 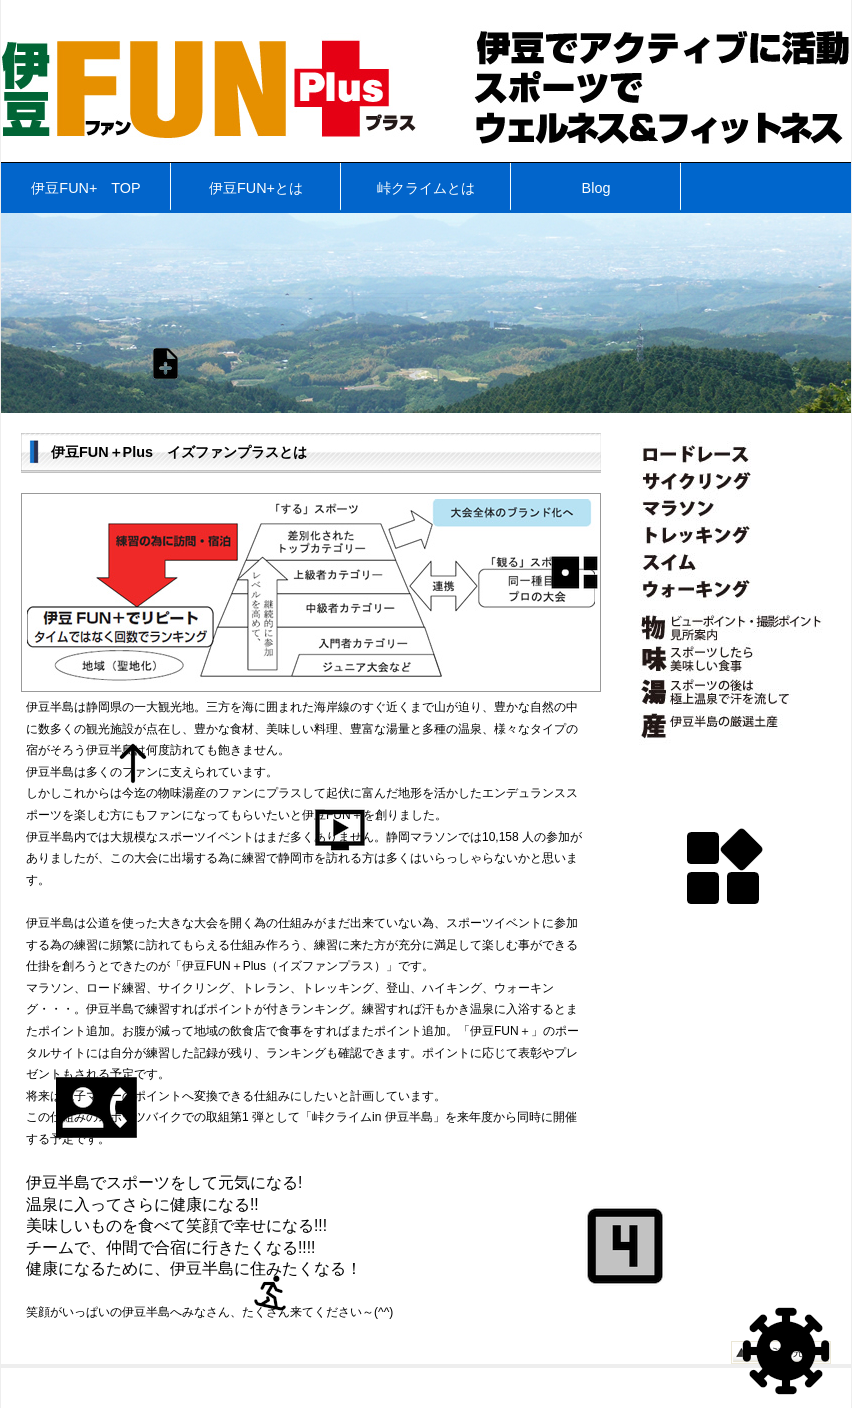 What do you see at coordinates (270, 1293) in the screenshot?
I see `access snowboarding or winter sports content` at bounding box center [270, 1293].